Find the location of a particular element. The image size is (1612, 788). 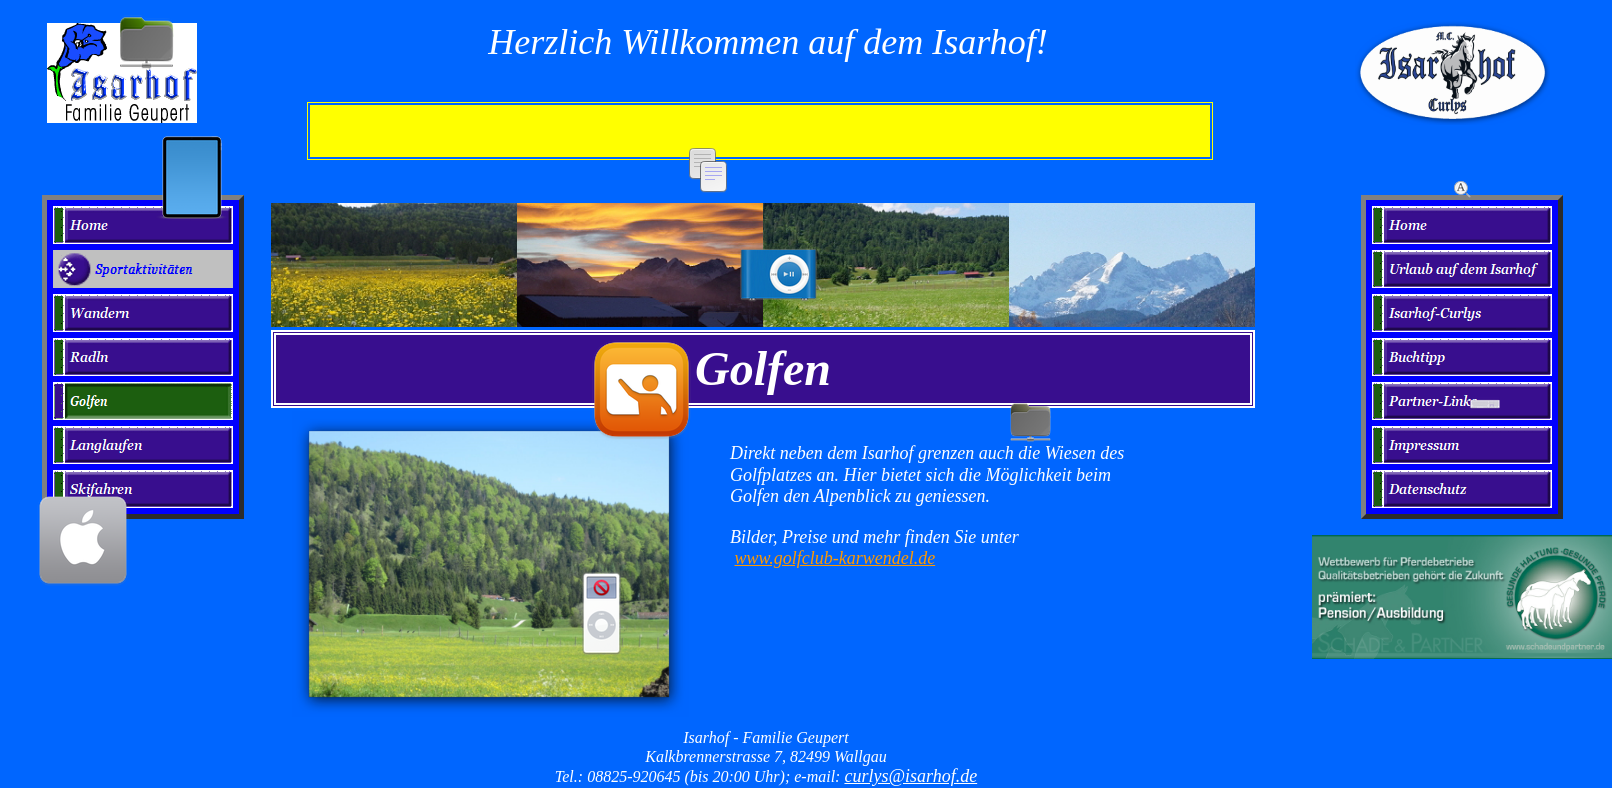

connect a bluetooth keyboard is located at coordinates (1485, 404).